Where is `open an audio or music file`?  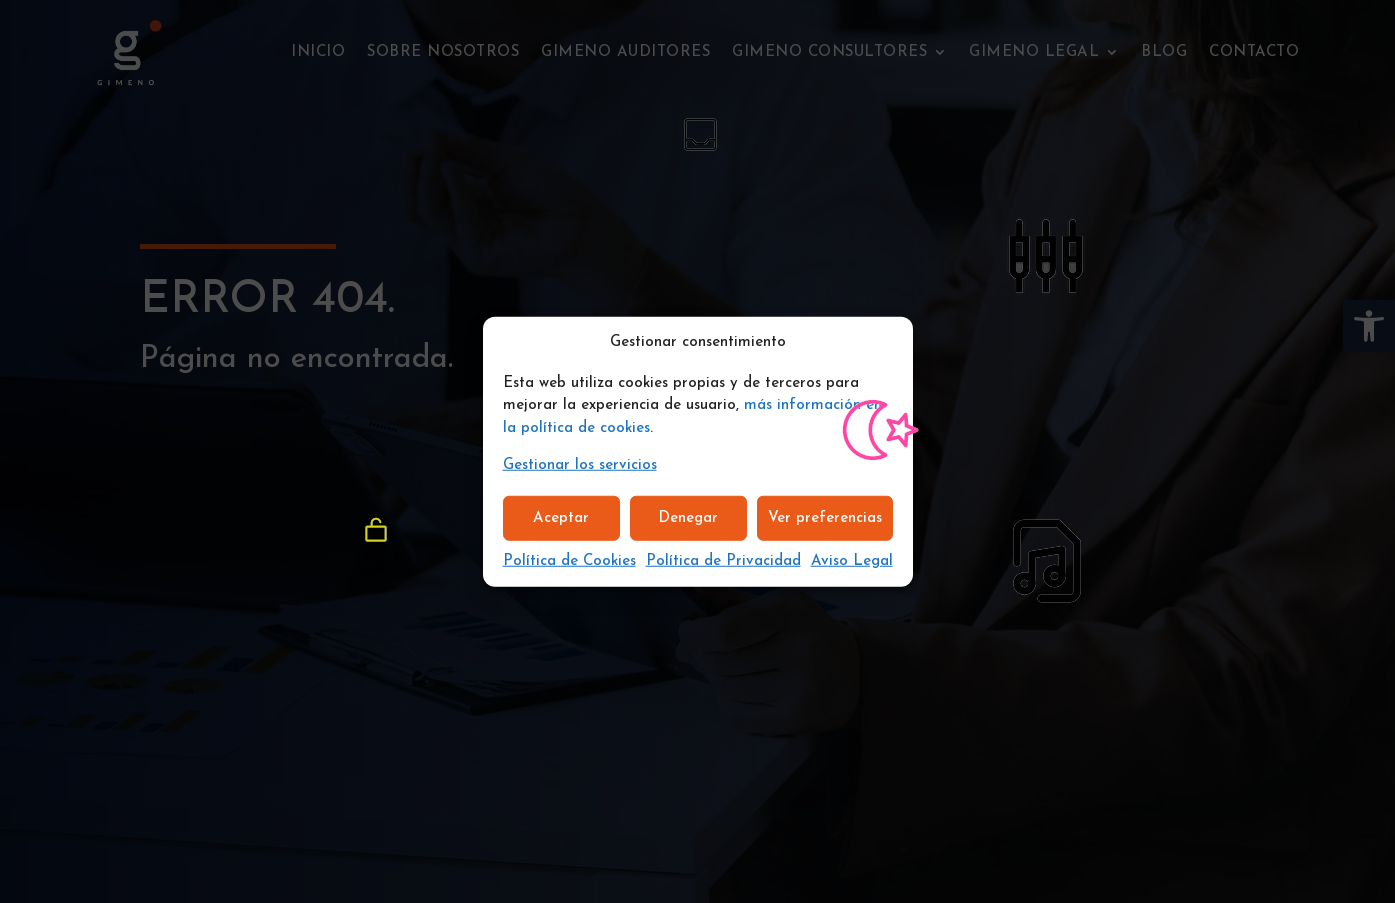
open an audio or music file is located at coordinates (1047, 561).